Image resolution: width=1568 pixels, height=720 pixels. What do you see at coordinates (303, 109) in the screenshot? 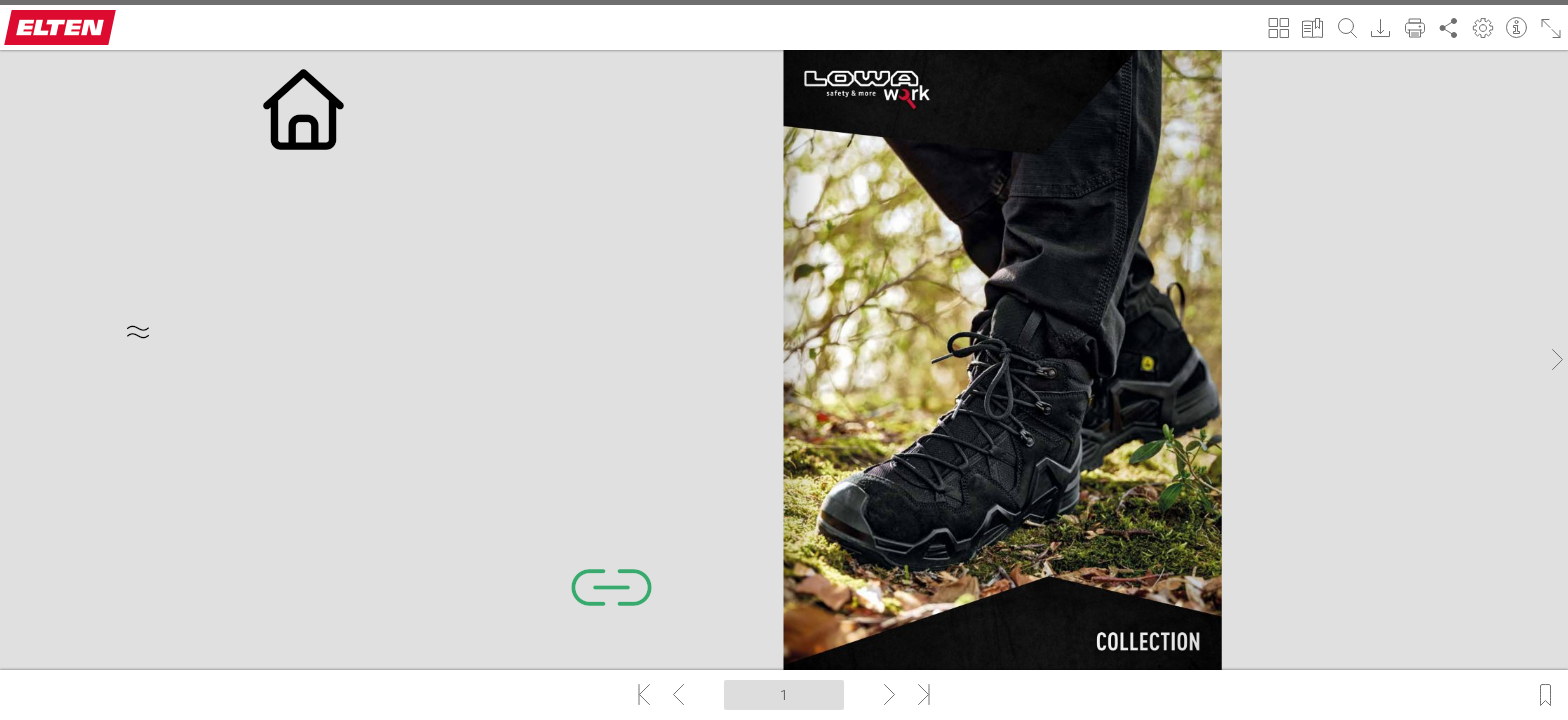
I see `navigate to home screen` at bounding box center [303, 109].